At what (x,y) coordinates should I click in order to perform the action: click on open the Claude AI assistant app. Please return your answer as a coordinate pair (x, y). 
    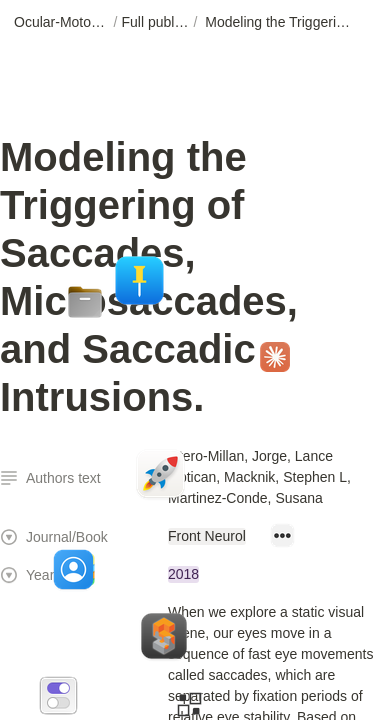
    Looking at the image, I should click on (275, 357).